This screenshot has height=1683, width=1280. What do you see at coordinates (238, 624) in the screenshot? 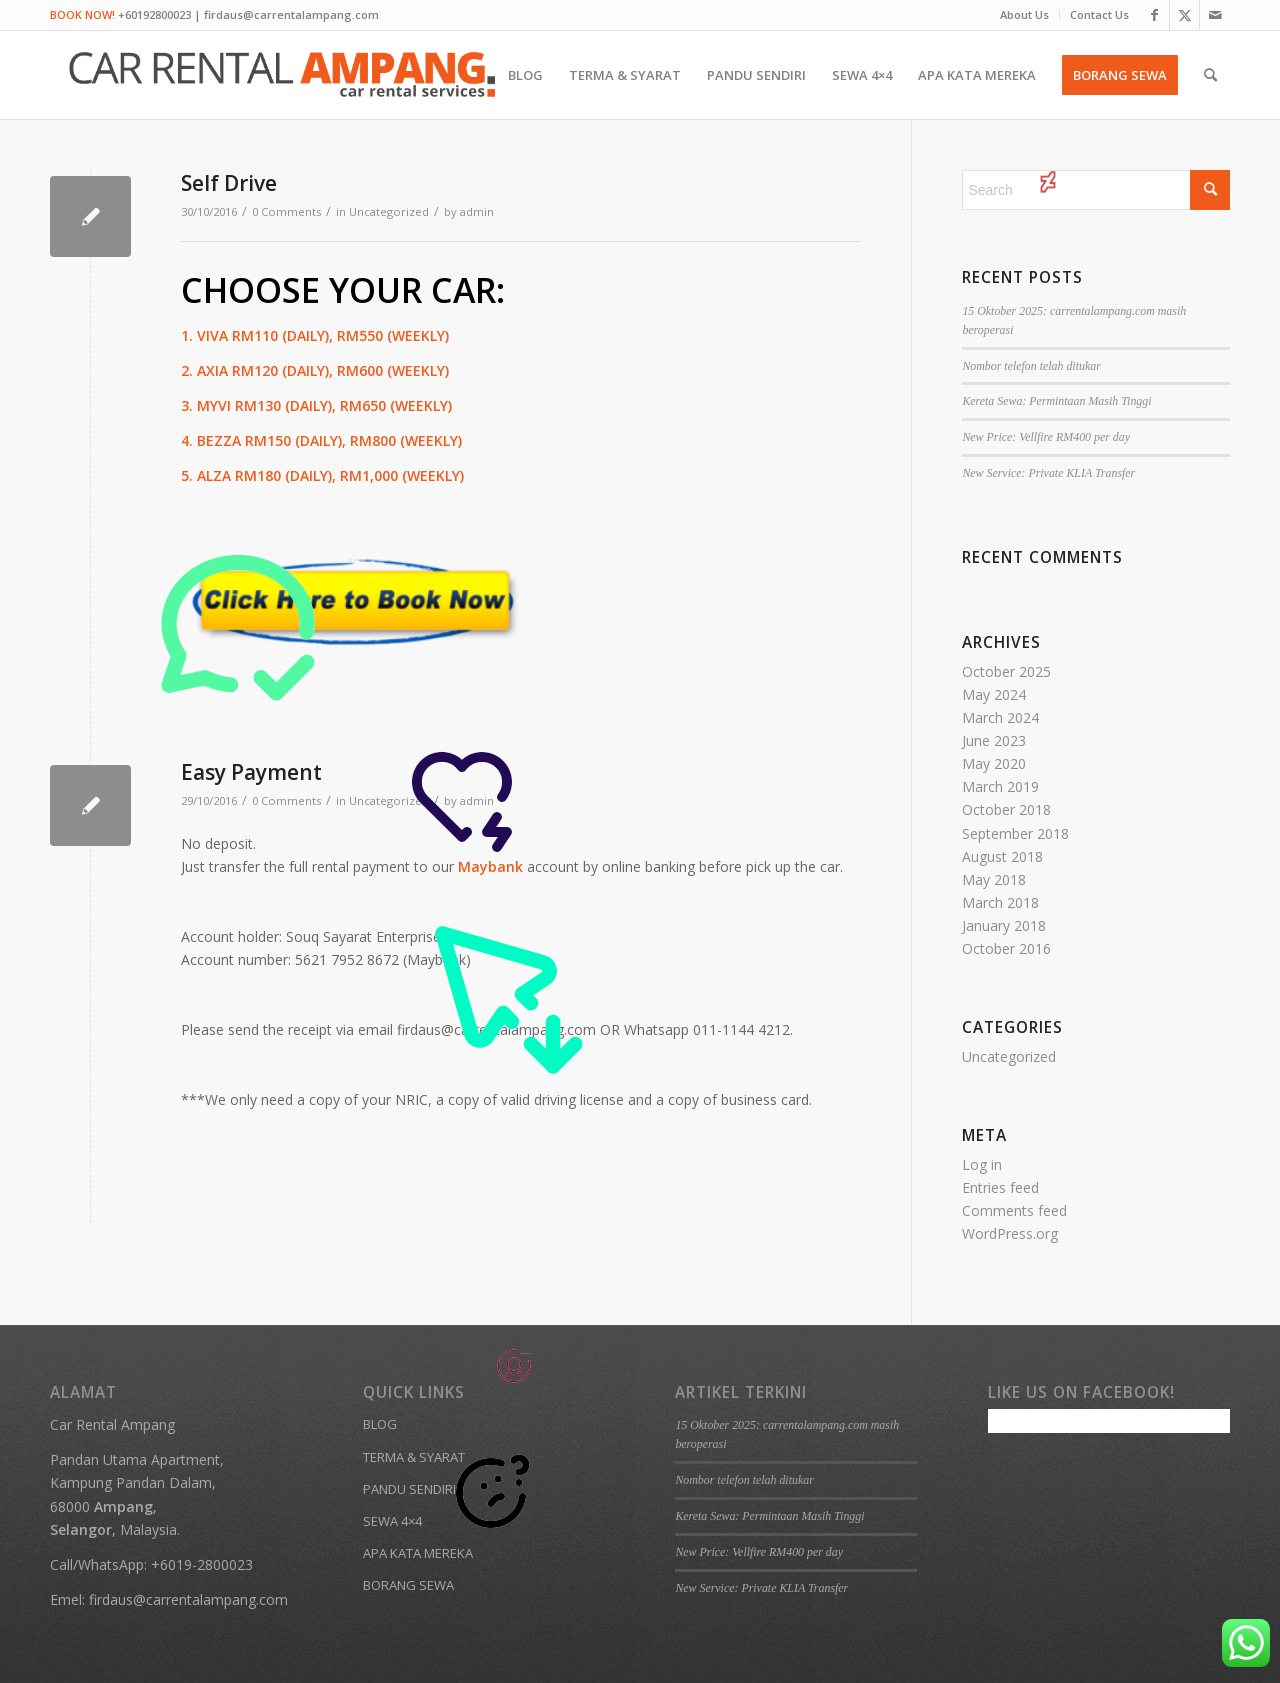
I see `message sent successfully` at bounding box center [238, 624].